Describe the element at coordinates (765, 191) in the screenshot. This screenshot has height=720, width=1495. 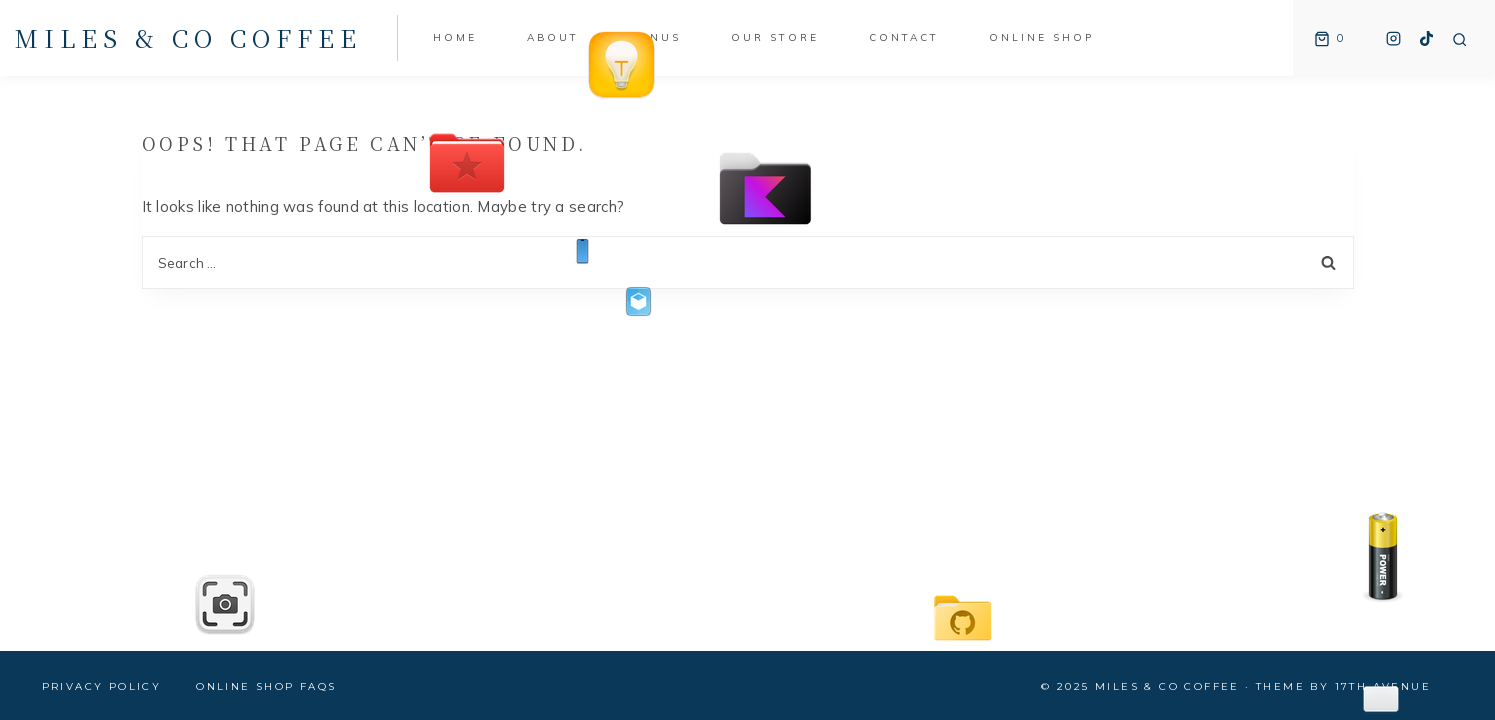
I see `open kotlin project folder` at that location.